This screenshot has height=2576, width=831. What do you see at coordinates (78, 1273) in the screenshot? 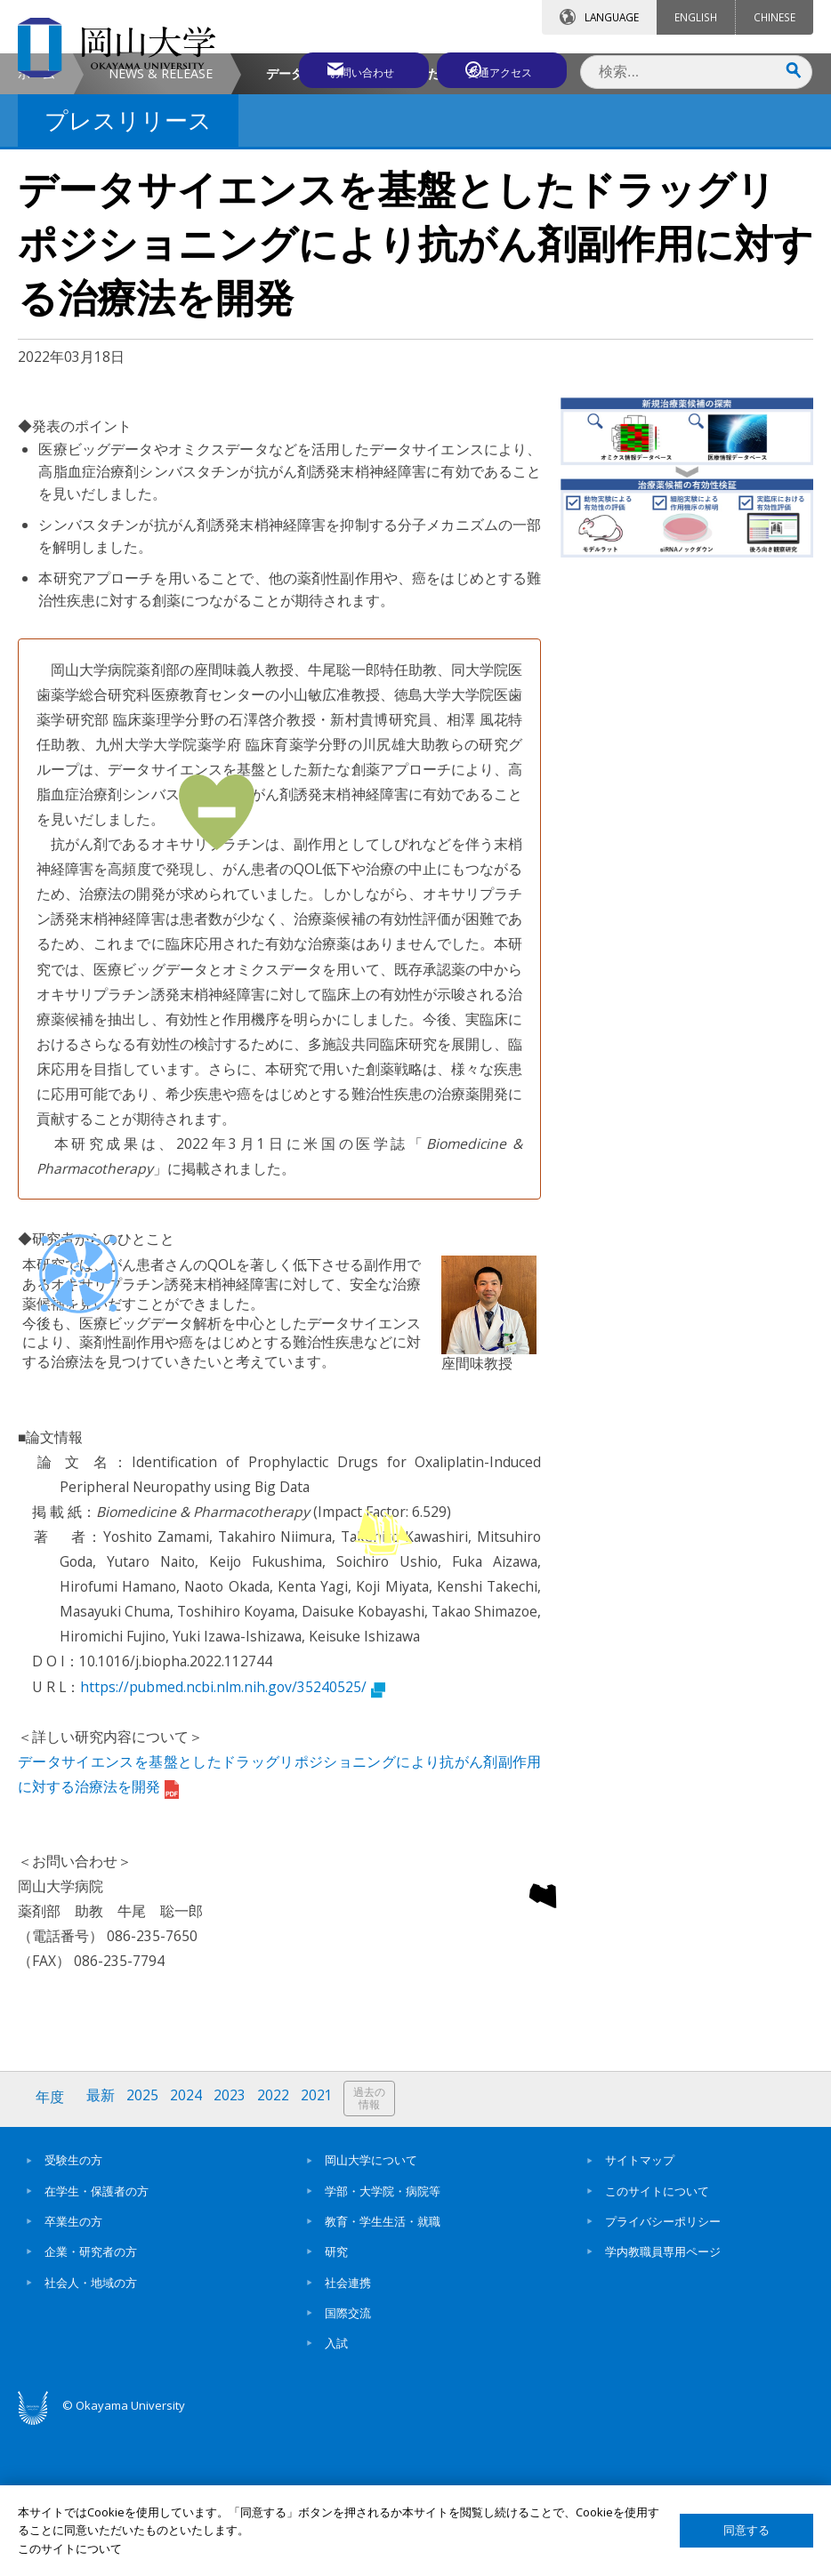
I see `access system cooling or fan settings` at bounding box center [78, 1273].